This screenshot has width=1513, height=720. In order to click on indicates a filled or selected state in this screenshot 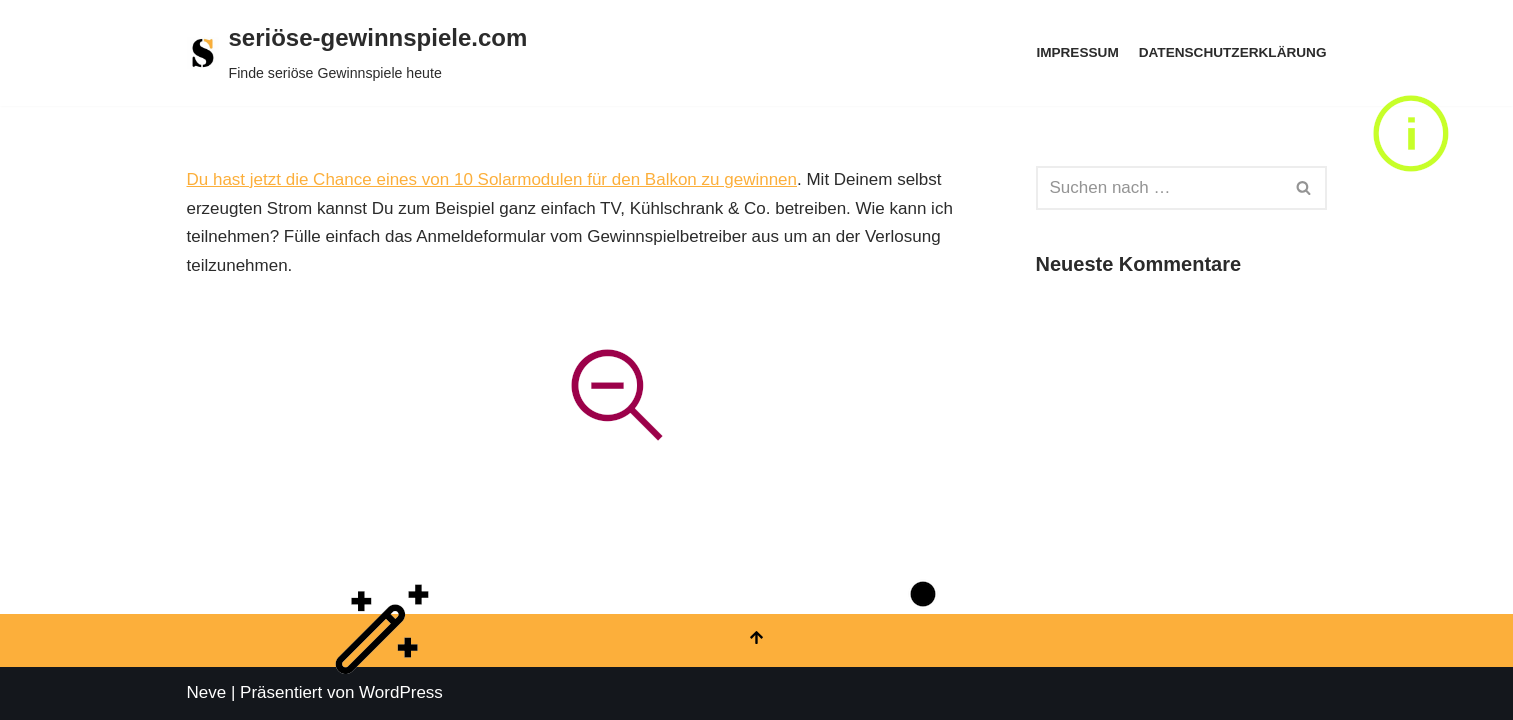, I will do `click(923, 594)`.